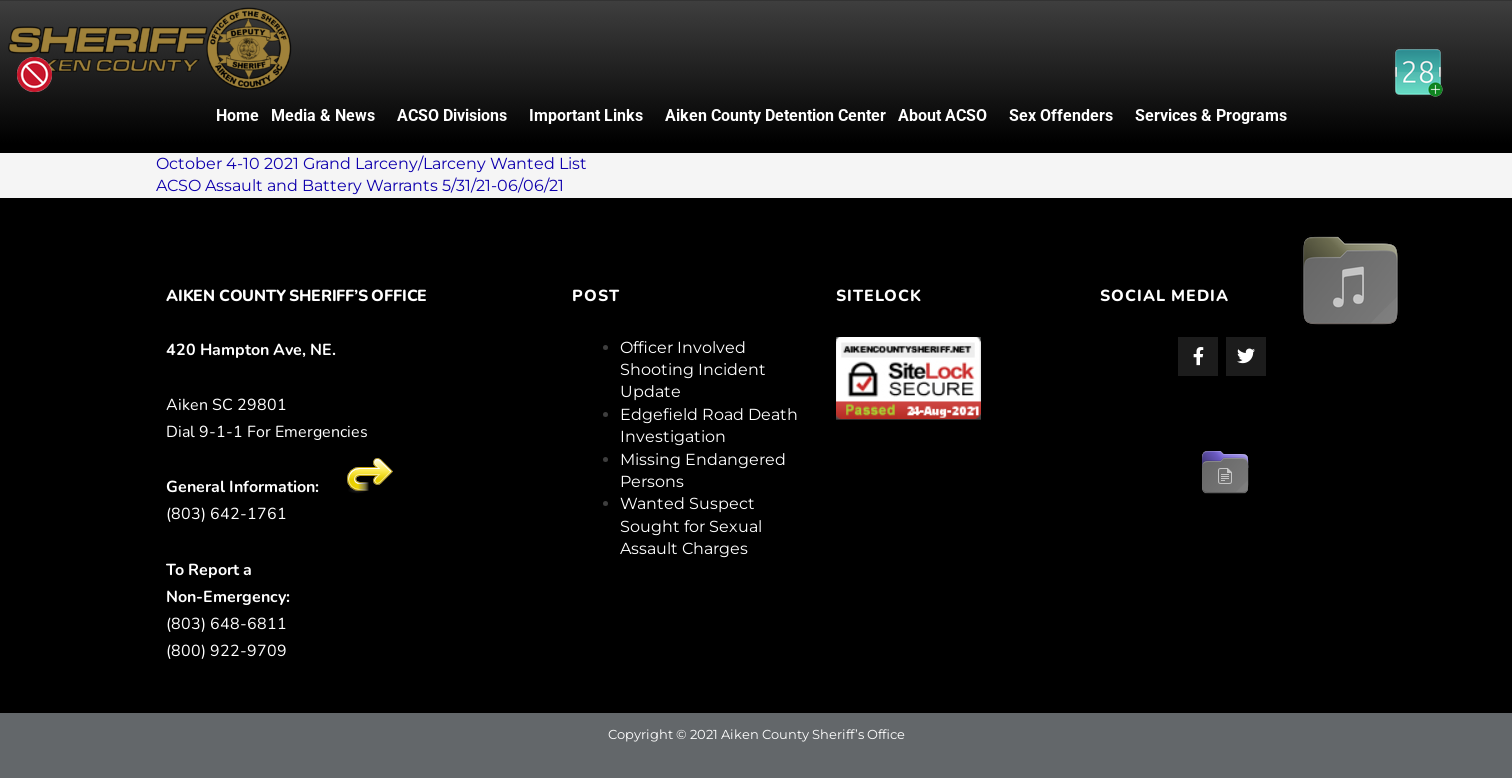 The width and height of the screenshot is (1512, 778). I want to click on open your documents folder, so click(1225, 472).